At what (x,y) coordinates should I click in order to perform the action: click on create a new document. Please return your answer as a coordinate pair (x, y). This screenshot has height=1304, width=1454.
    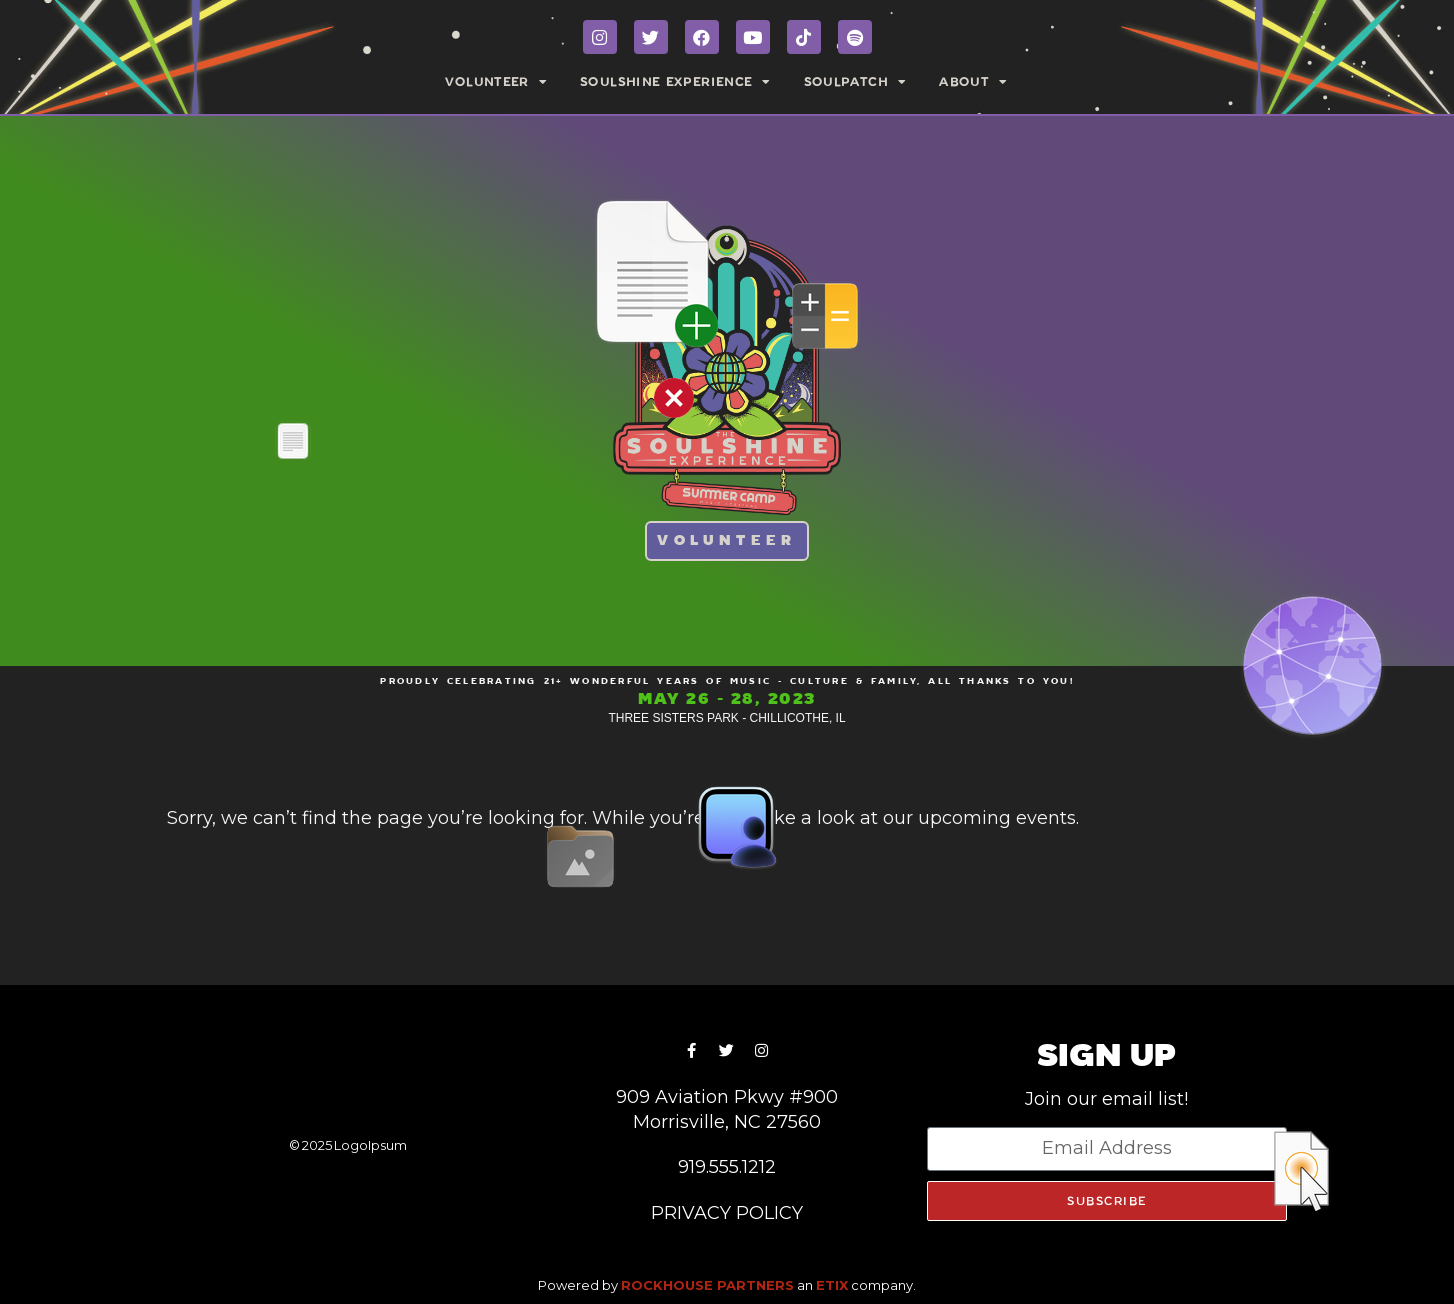
    Looking at the image, I should click on (652, 271).